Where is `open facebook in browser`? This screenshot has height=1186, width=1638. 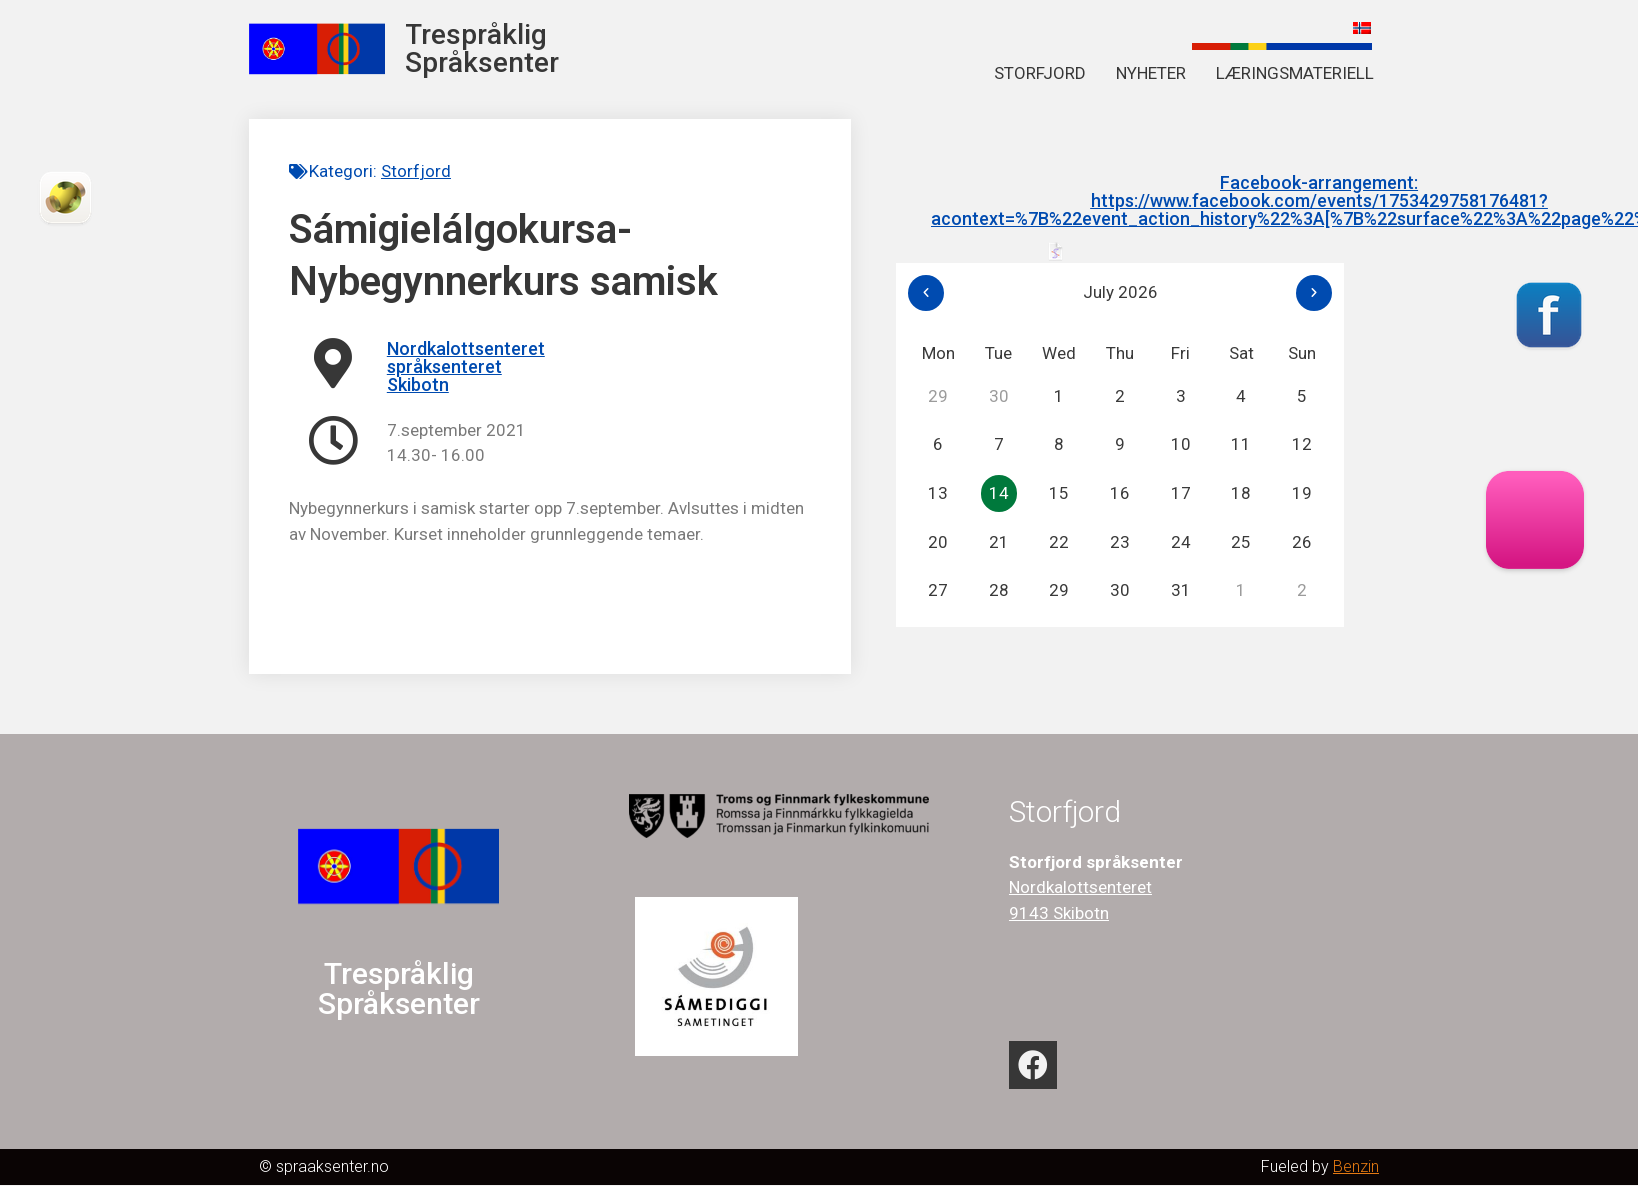 open facebook in browser is located at coordinates (1549, 315).